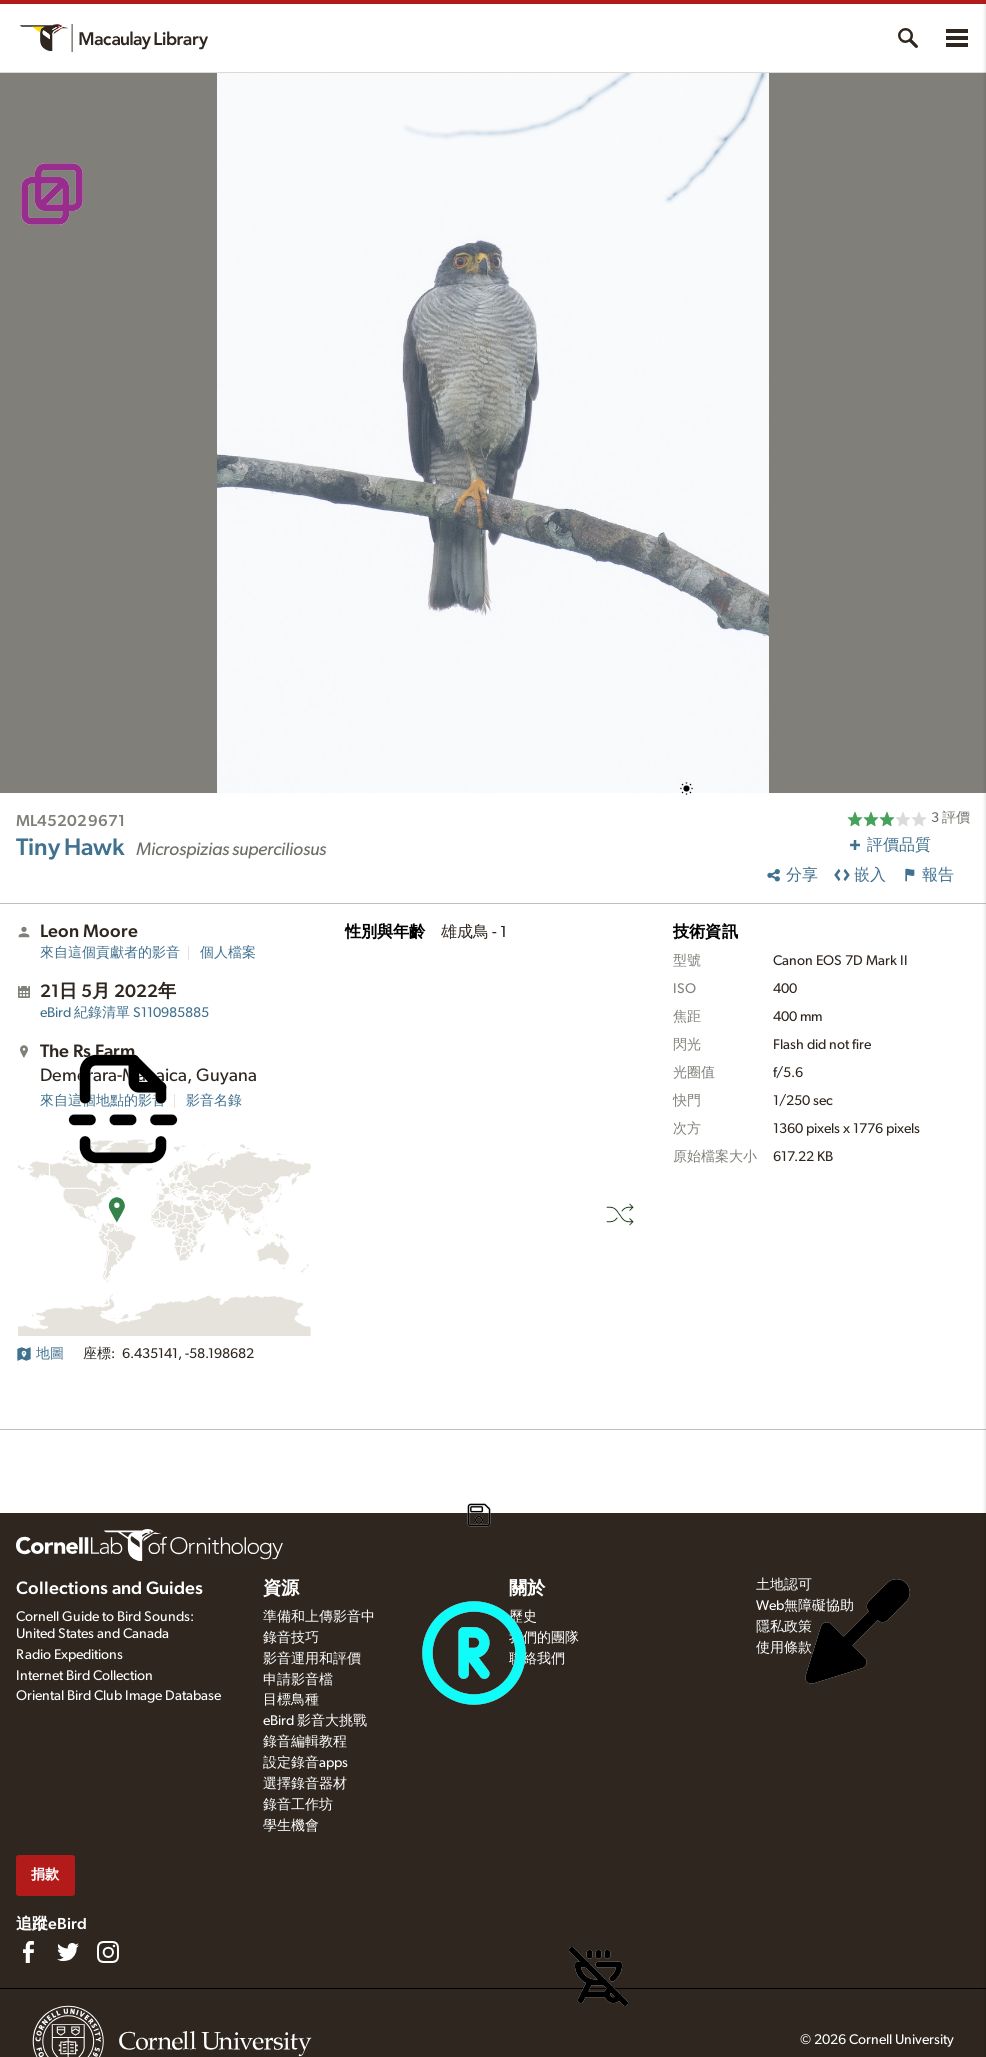 This screenshot has width=986, height=2057. Describe the element at coordinates (479, 1515) in the screenshot. I see `save current file or document` at that location.